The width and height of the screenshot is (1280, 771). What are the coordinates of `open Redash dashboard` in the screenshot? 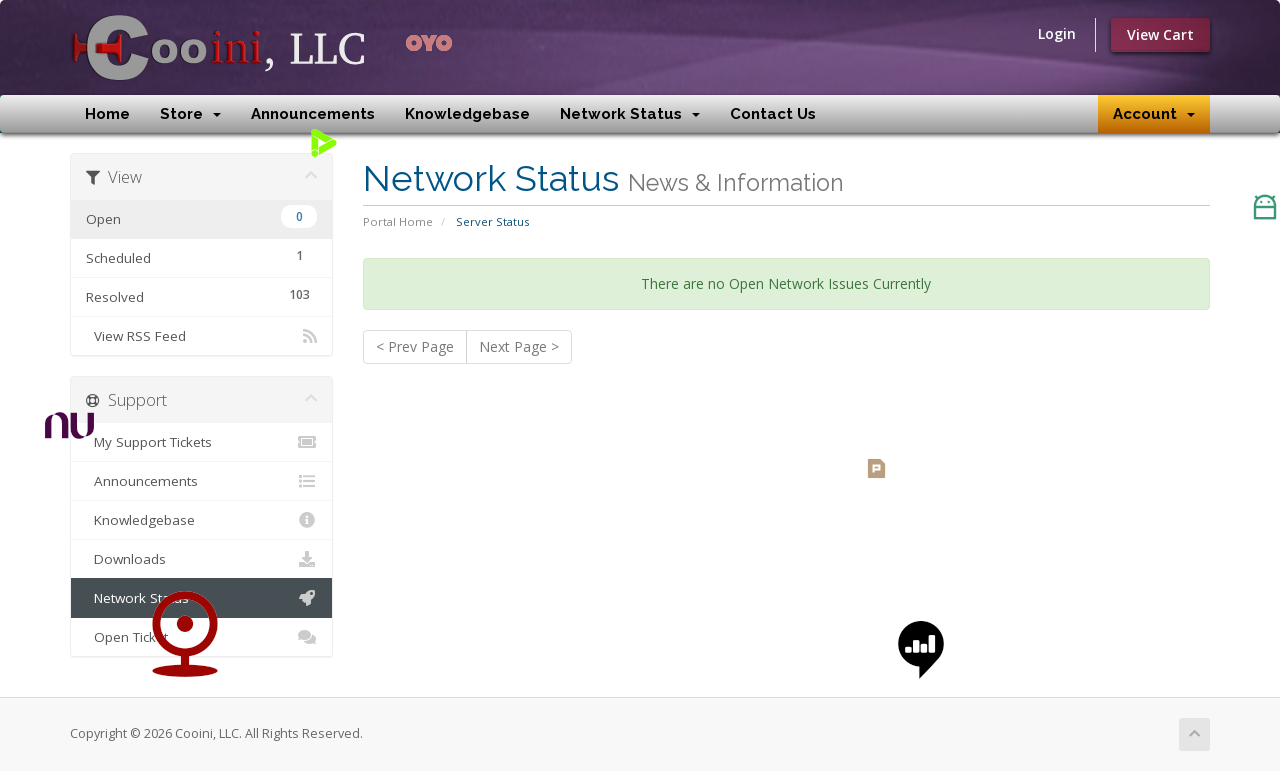 It's located at (921, 650).